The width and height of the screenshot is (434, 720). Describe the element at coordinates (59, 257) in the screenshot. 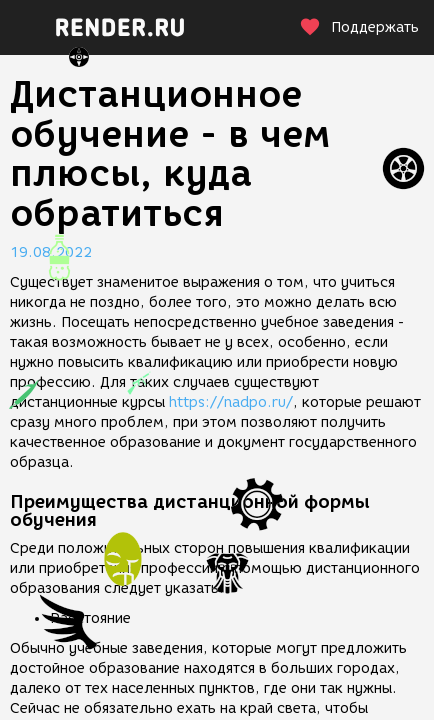

I see `select a beverage or drink item` at that location.